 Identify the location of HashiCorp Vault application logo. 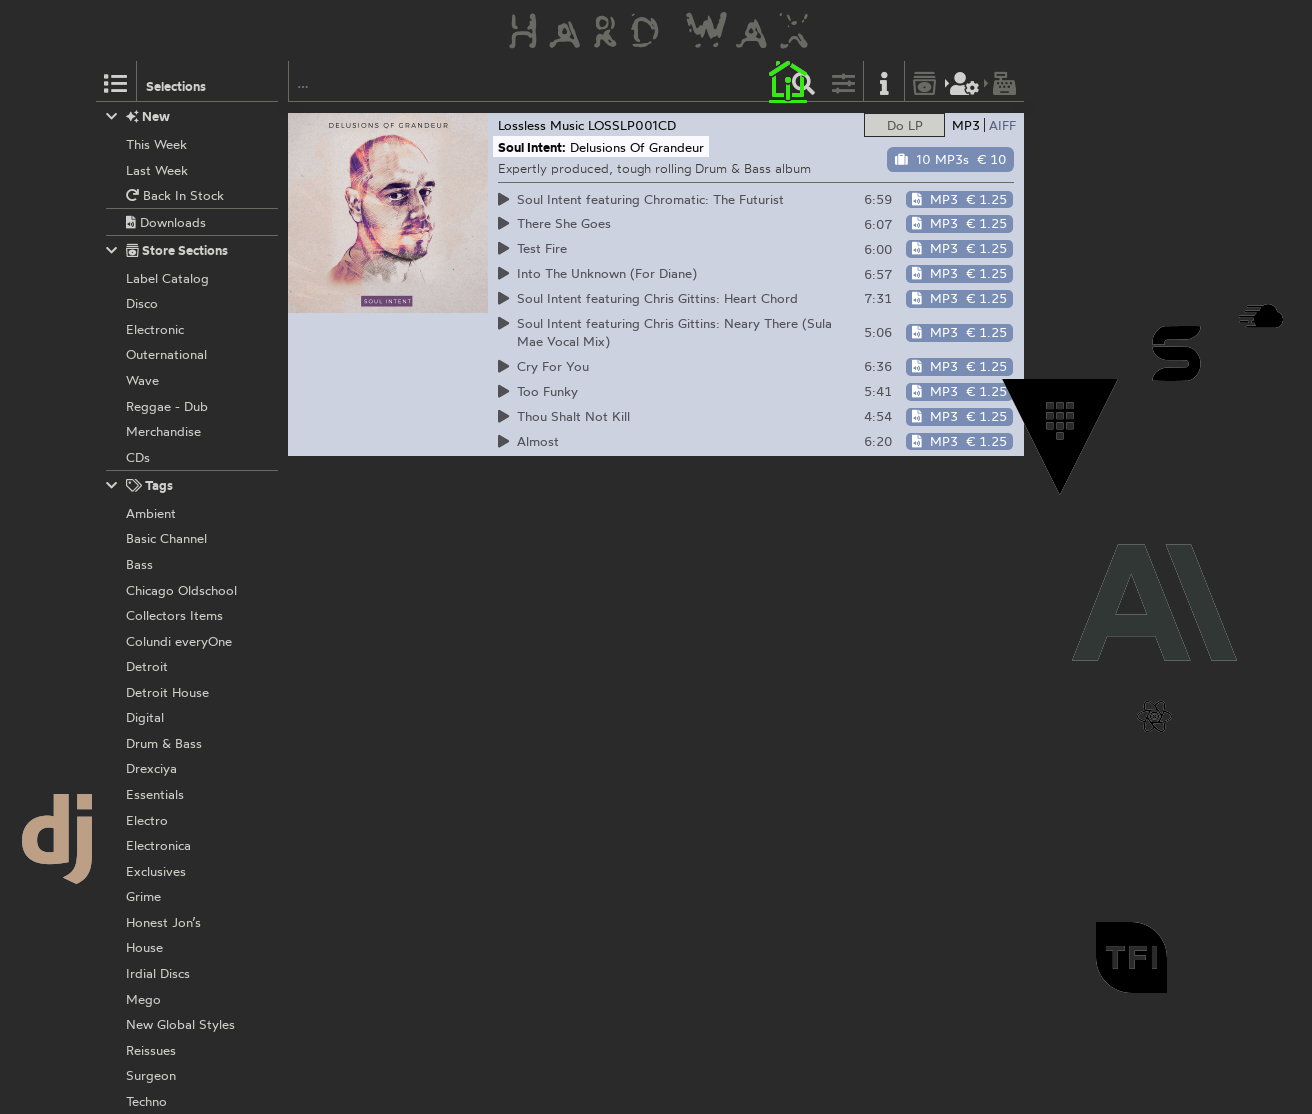
(1060, 437).